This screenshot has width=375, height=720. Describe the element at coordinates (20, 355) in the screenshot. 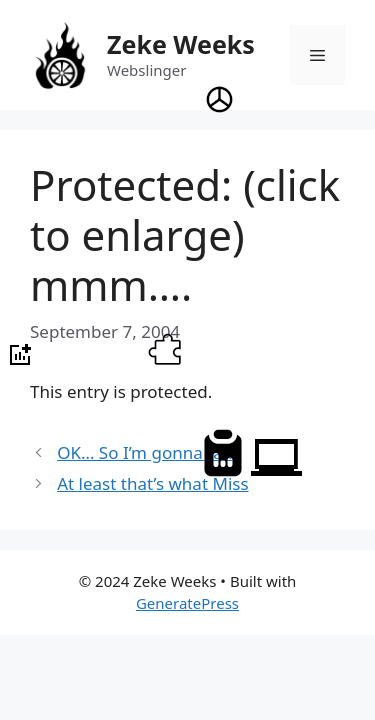

I see `add a new chart or graph` at that location.